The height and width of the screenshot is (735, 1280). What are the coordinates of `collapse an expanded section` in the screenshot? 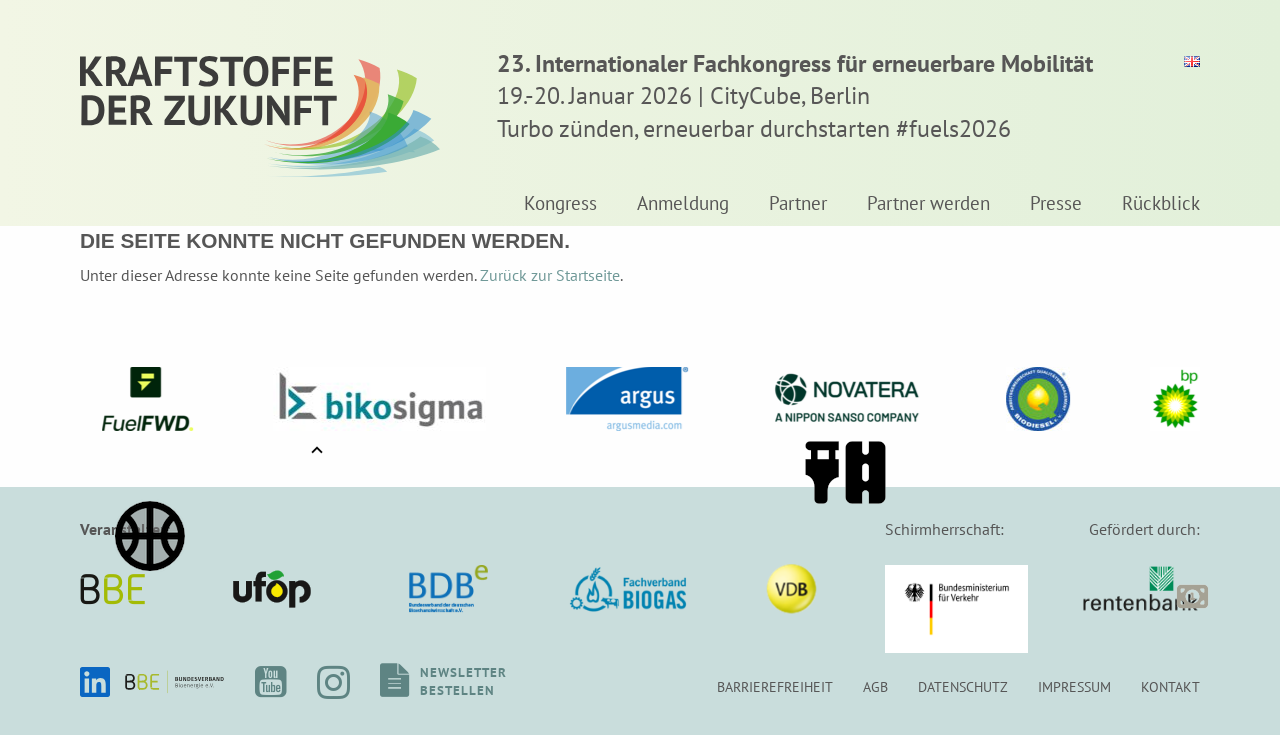 It's located at (317, 450).